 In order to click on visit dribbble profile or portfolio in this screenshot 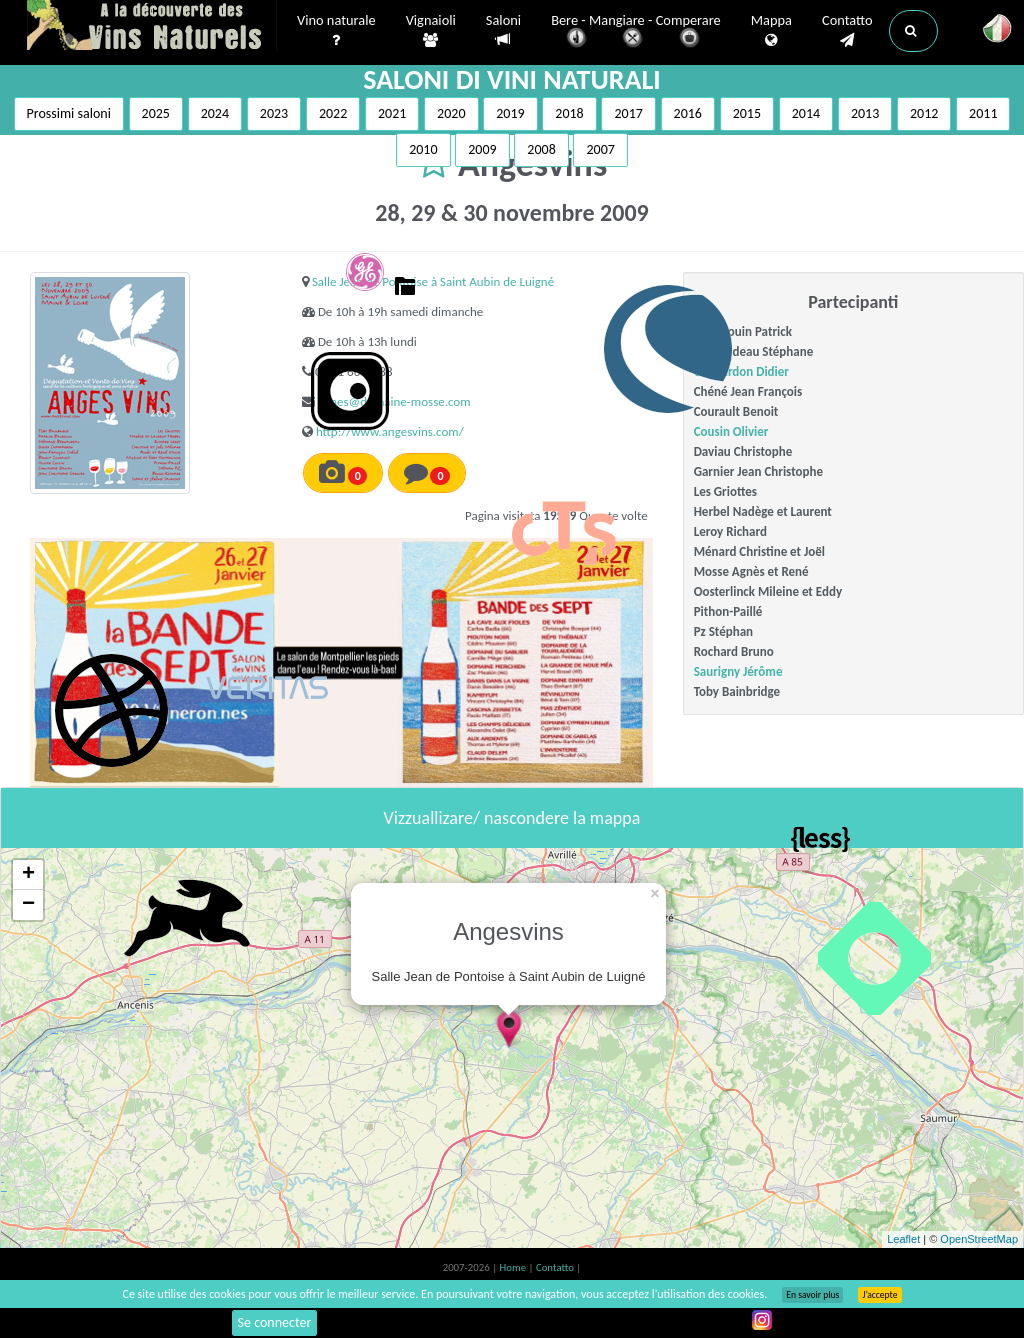, I will do `click(111, 710)`.